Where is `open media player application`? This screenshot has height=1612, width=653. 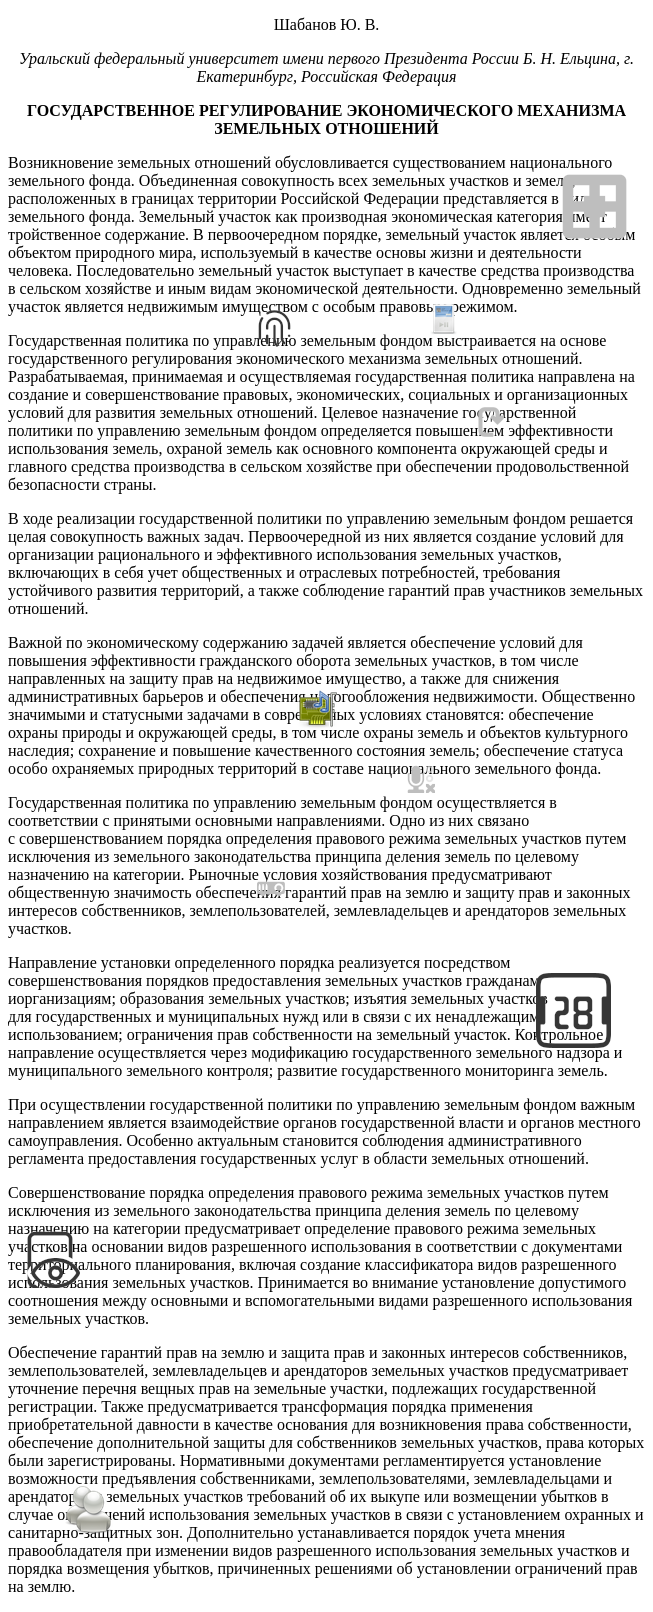
open media player application is located at coordinates (444, 319).